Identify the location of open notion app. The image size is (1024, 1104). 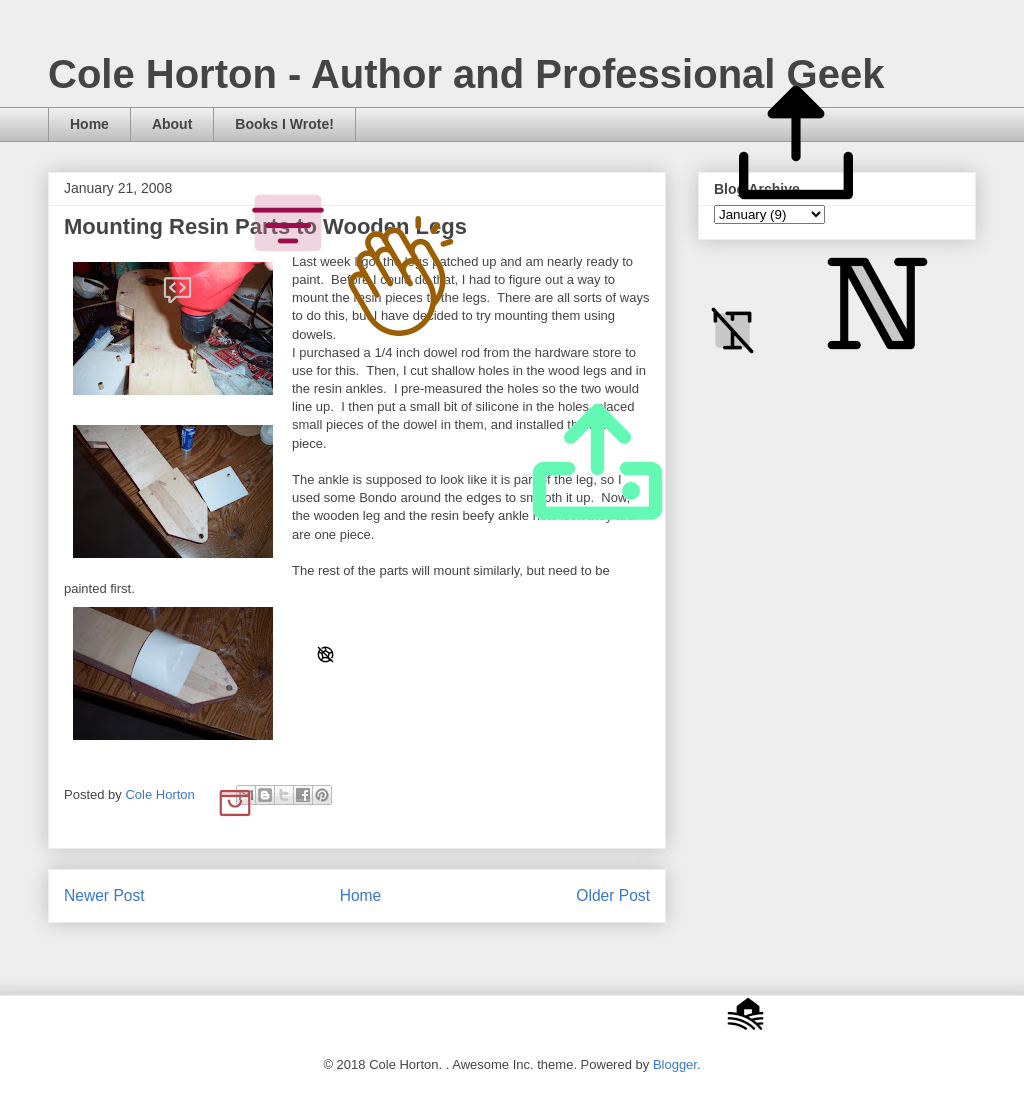
(877, 303).